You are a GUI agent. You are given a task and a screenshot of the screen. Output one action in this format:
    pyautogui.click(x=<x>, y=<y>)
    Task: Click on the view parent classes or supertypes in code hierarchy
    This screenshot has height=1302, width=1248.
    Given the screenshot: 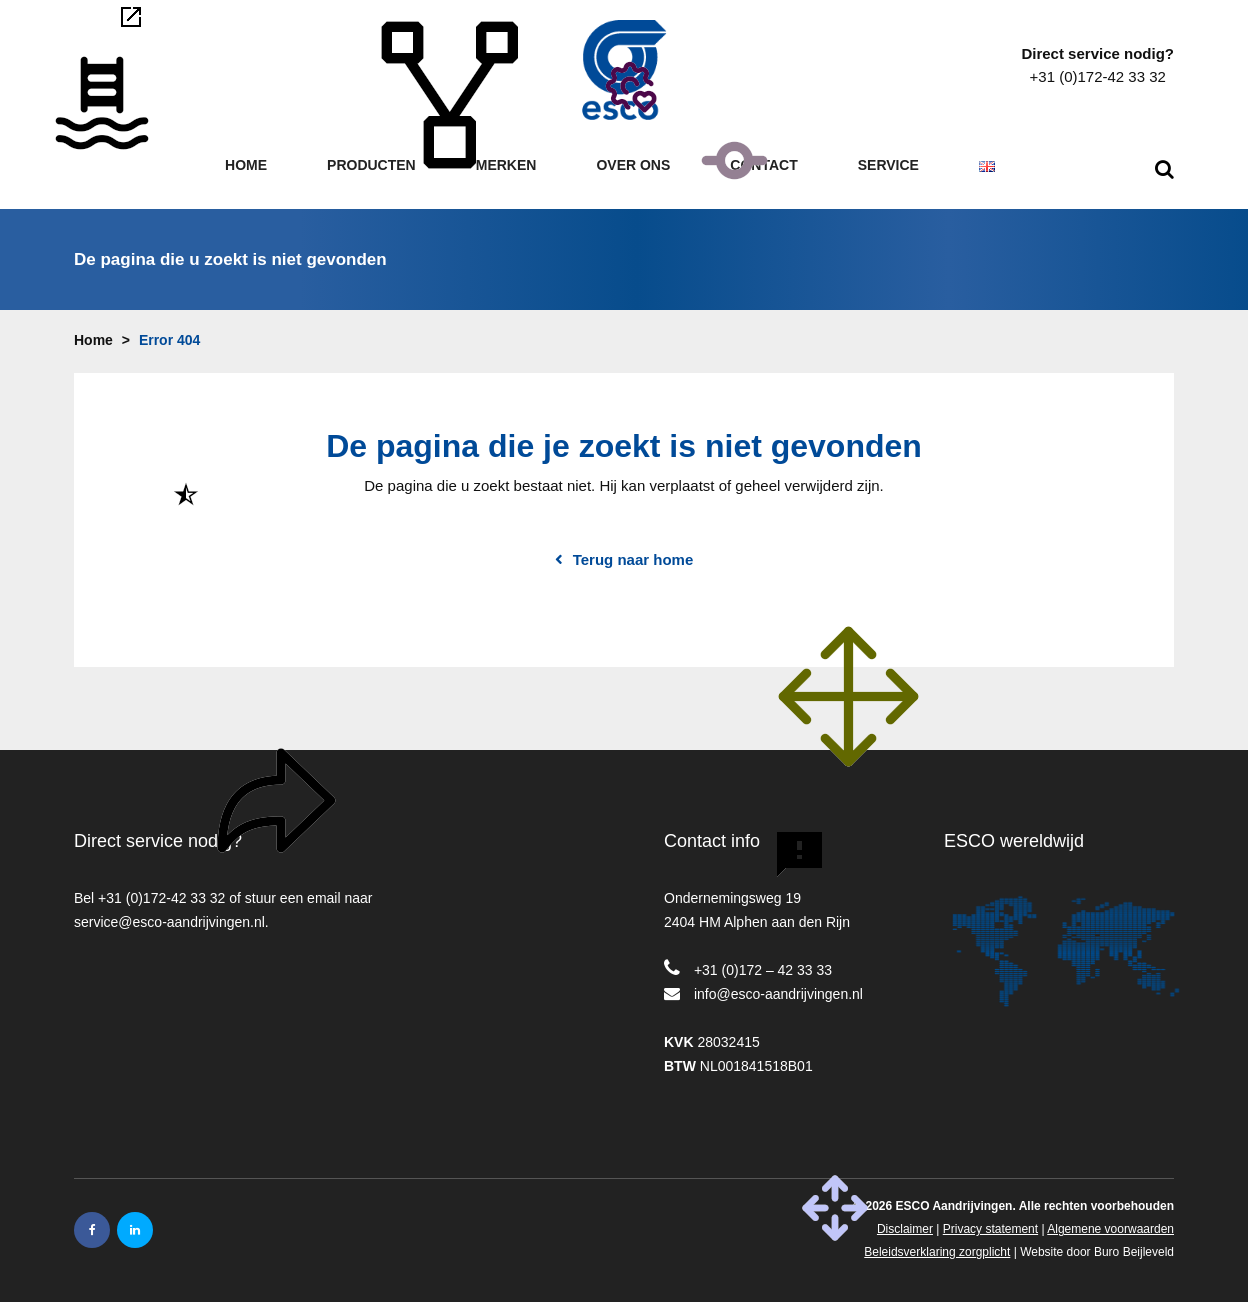 What is the action you would take?
    pyautogui.click(x=455, y=95)
    